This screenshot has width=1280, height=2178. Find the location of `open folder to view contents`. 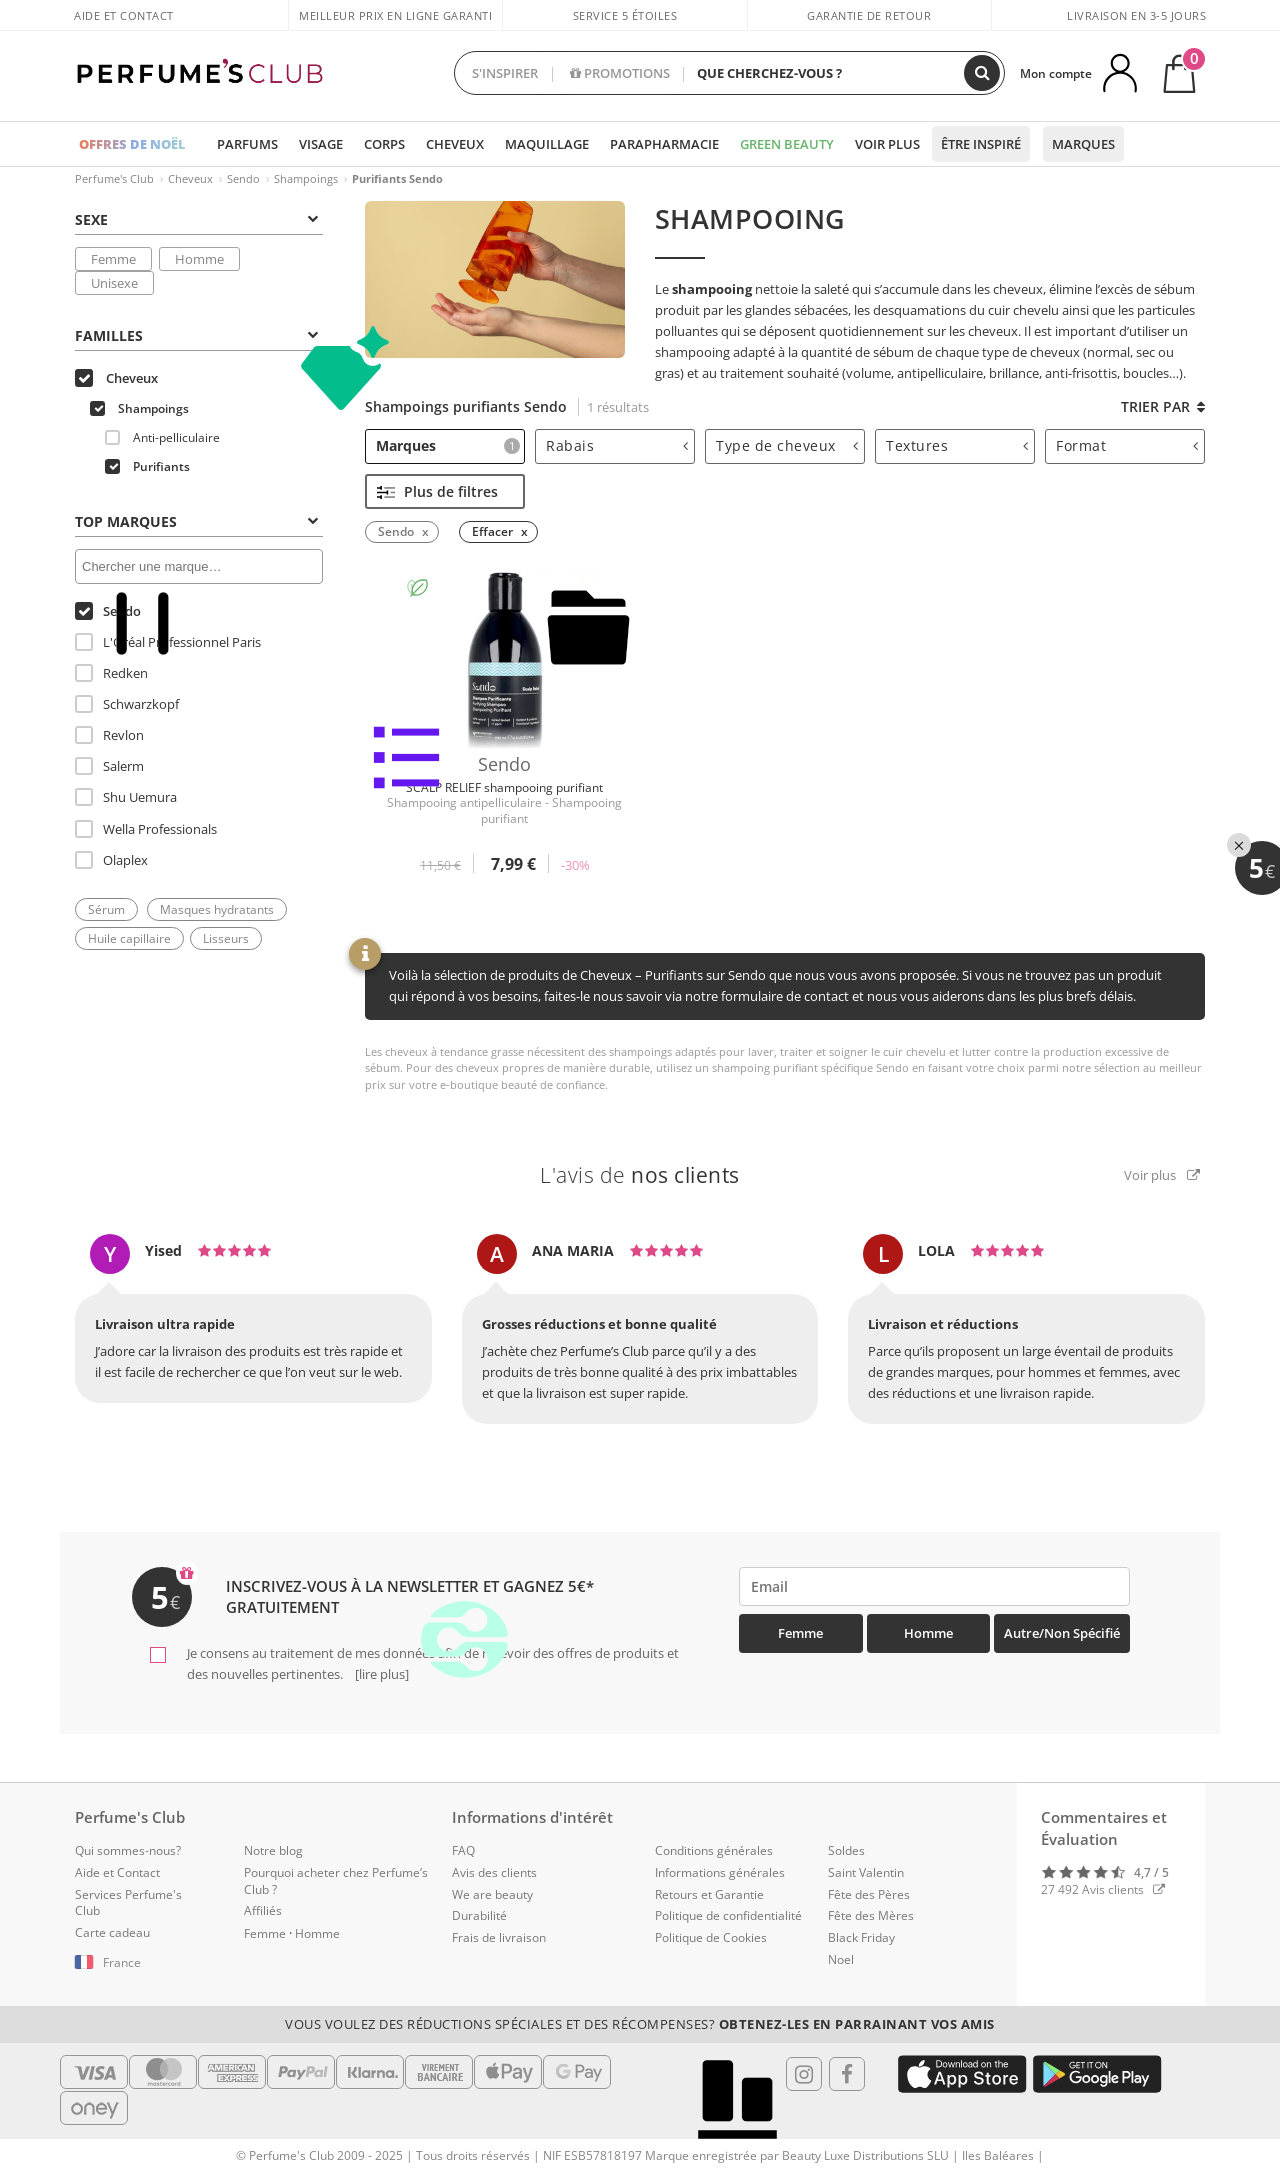

open folder to view contents is located at coordinates (588, 627).